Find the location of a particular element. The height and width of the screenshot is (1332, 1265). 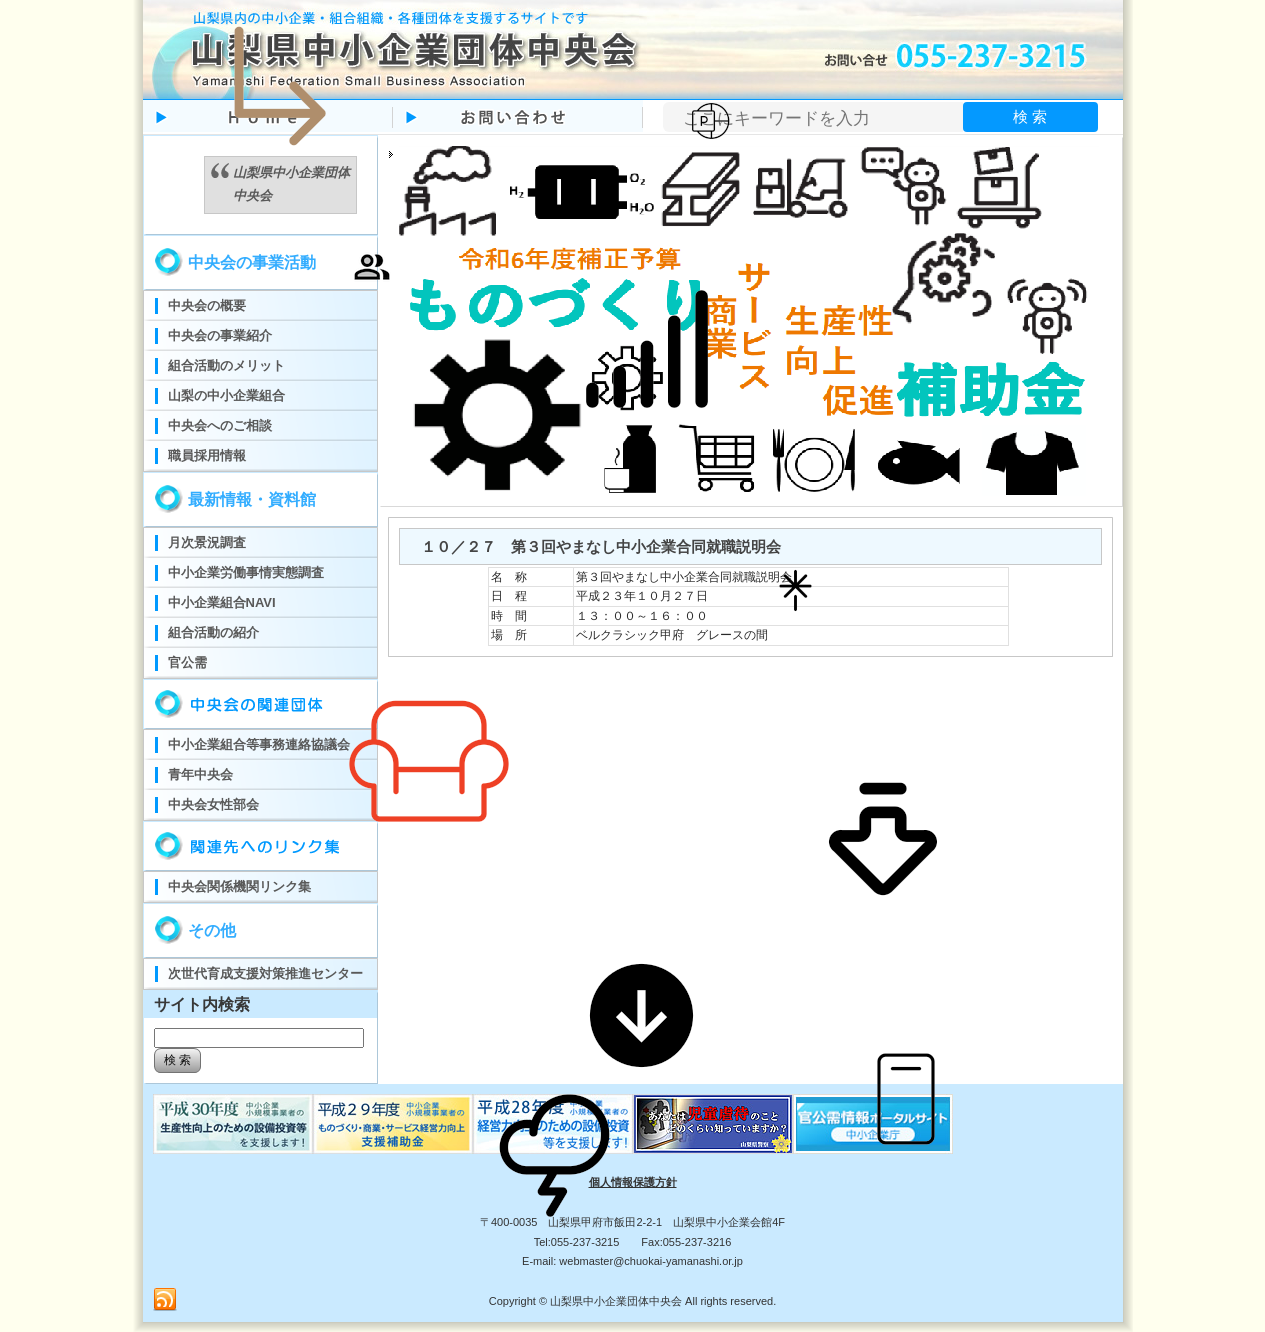

download file to device is located at coordinates (883, 836).